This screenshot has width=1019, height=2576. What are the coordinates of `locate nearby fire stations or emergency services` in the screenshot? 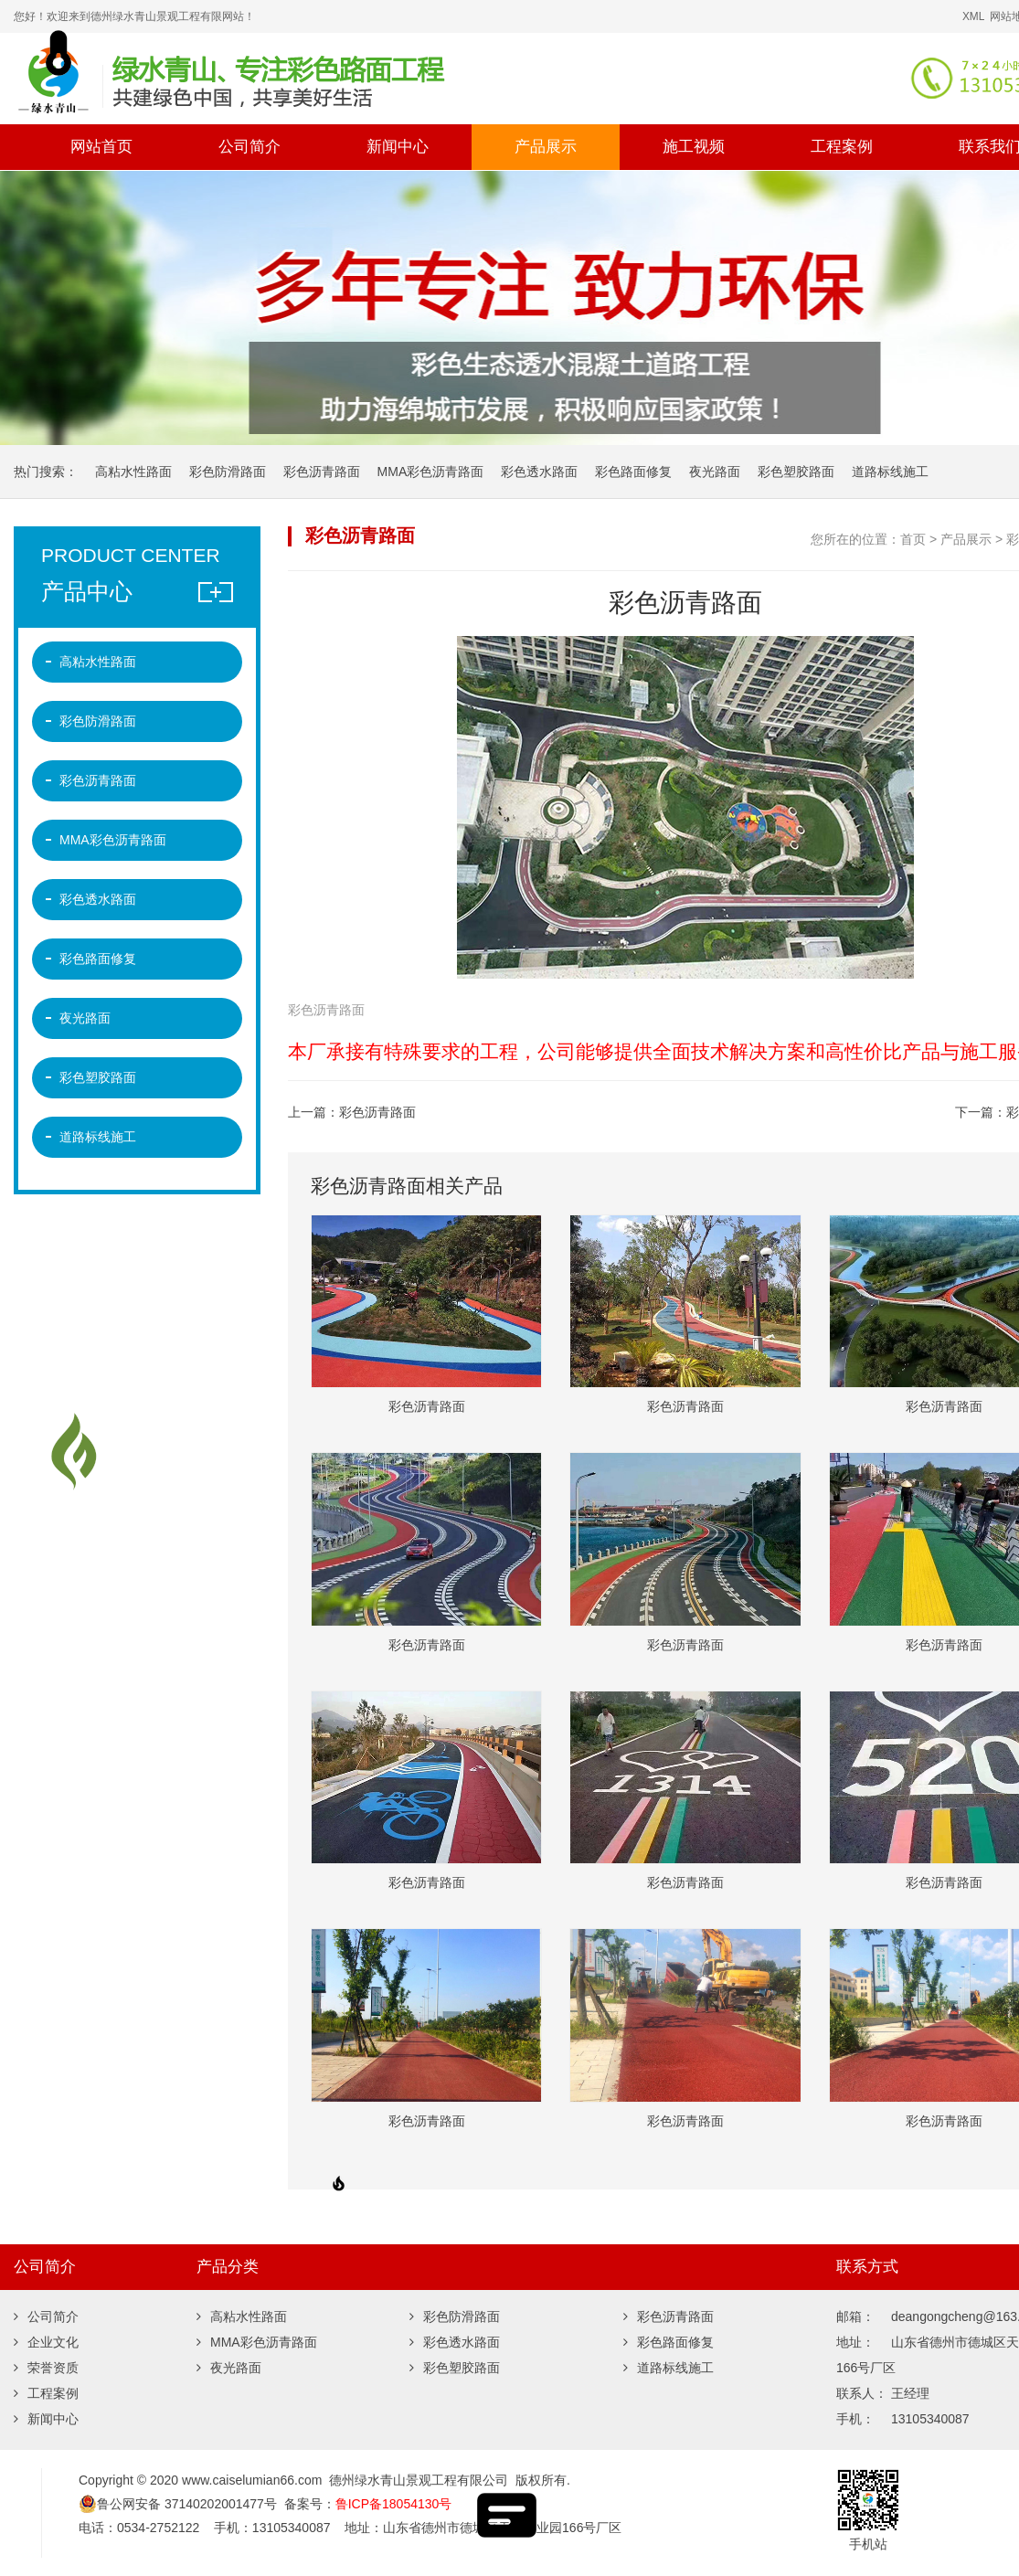 It's located at (338, 2183).